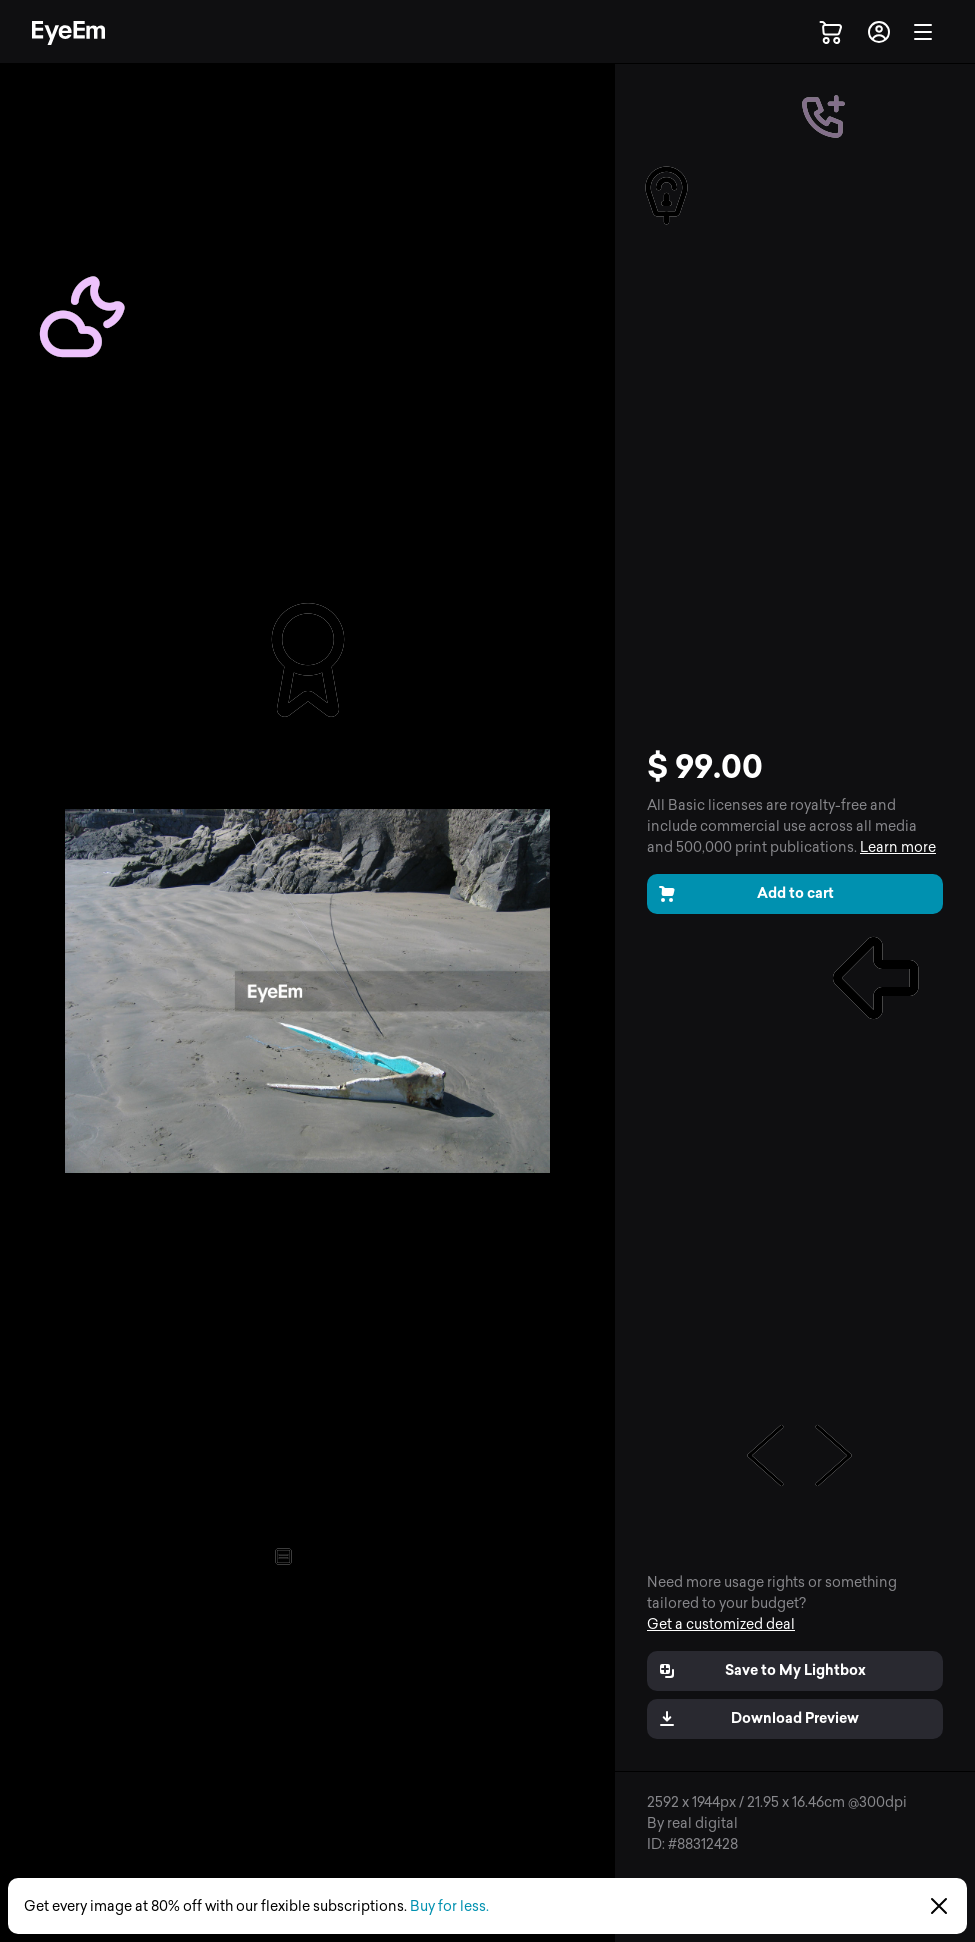  I want to click on add a new contact, so click(823, 116).